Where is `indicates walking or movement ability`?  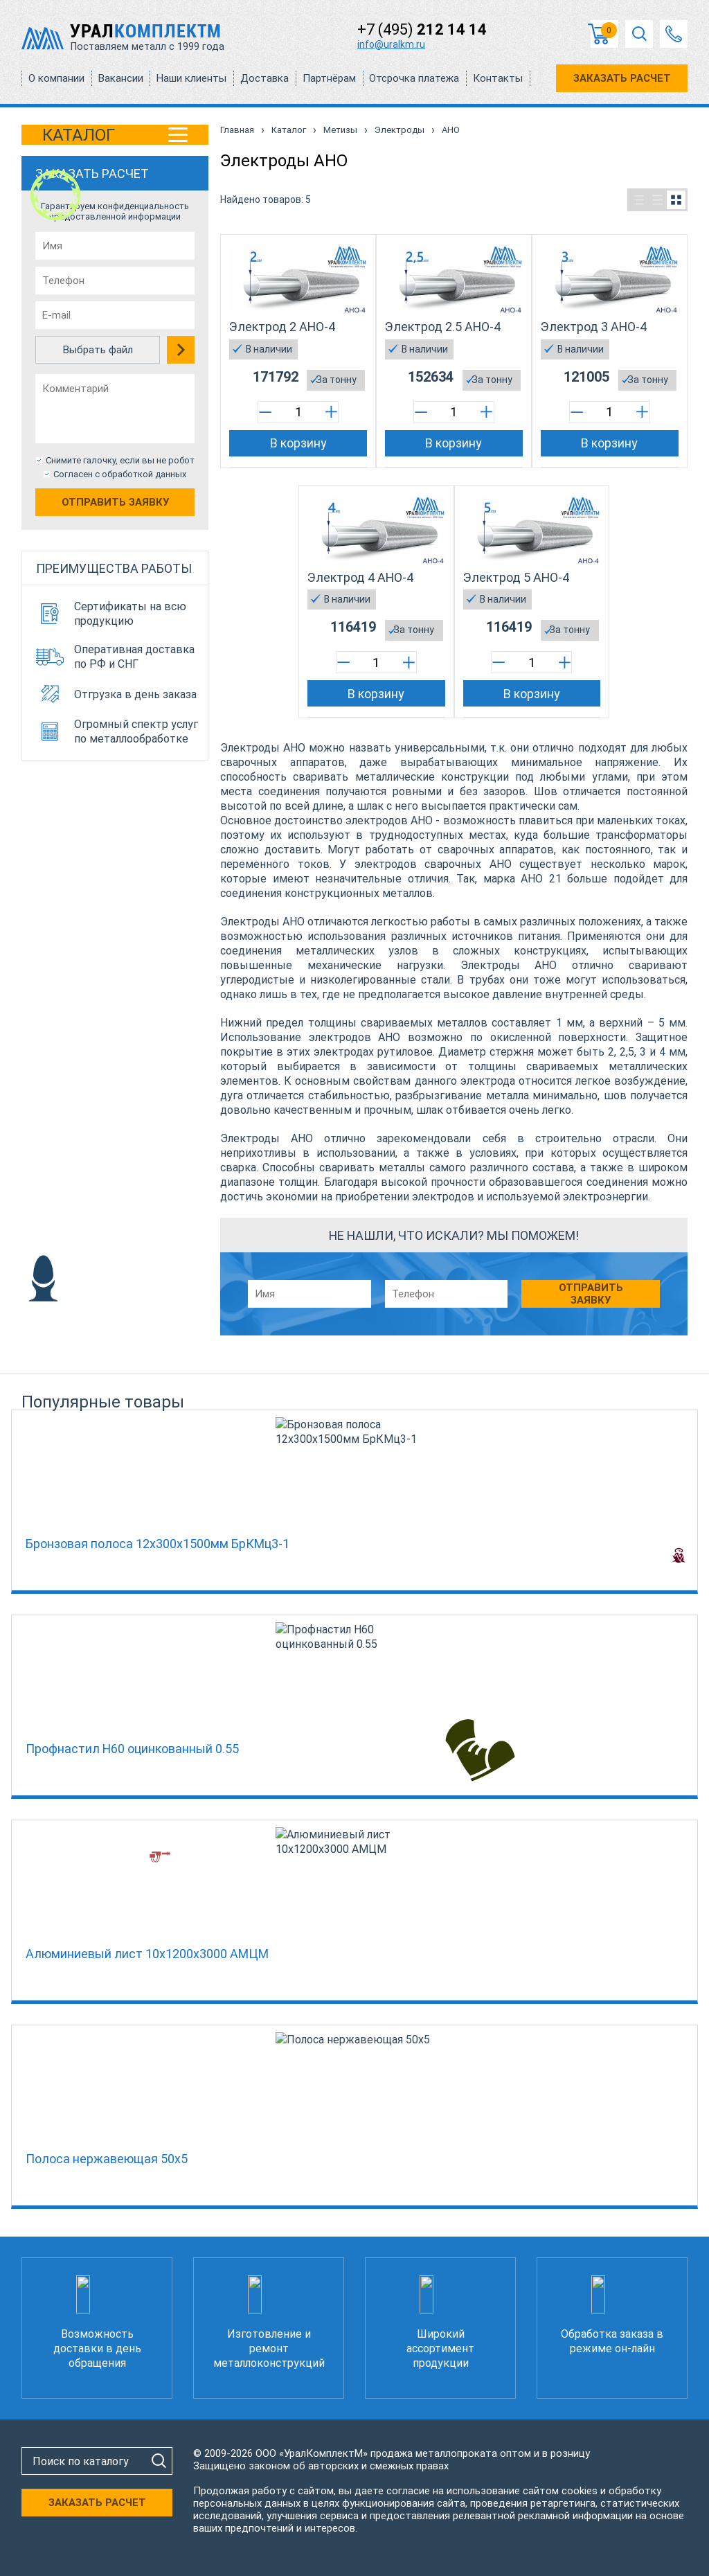 indicates walking or movement ability is located at coordinates (480, 1748).